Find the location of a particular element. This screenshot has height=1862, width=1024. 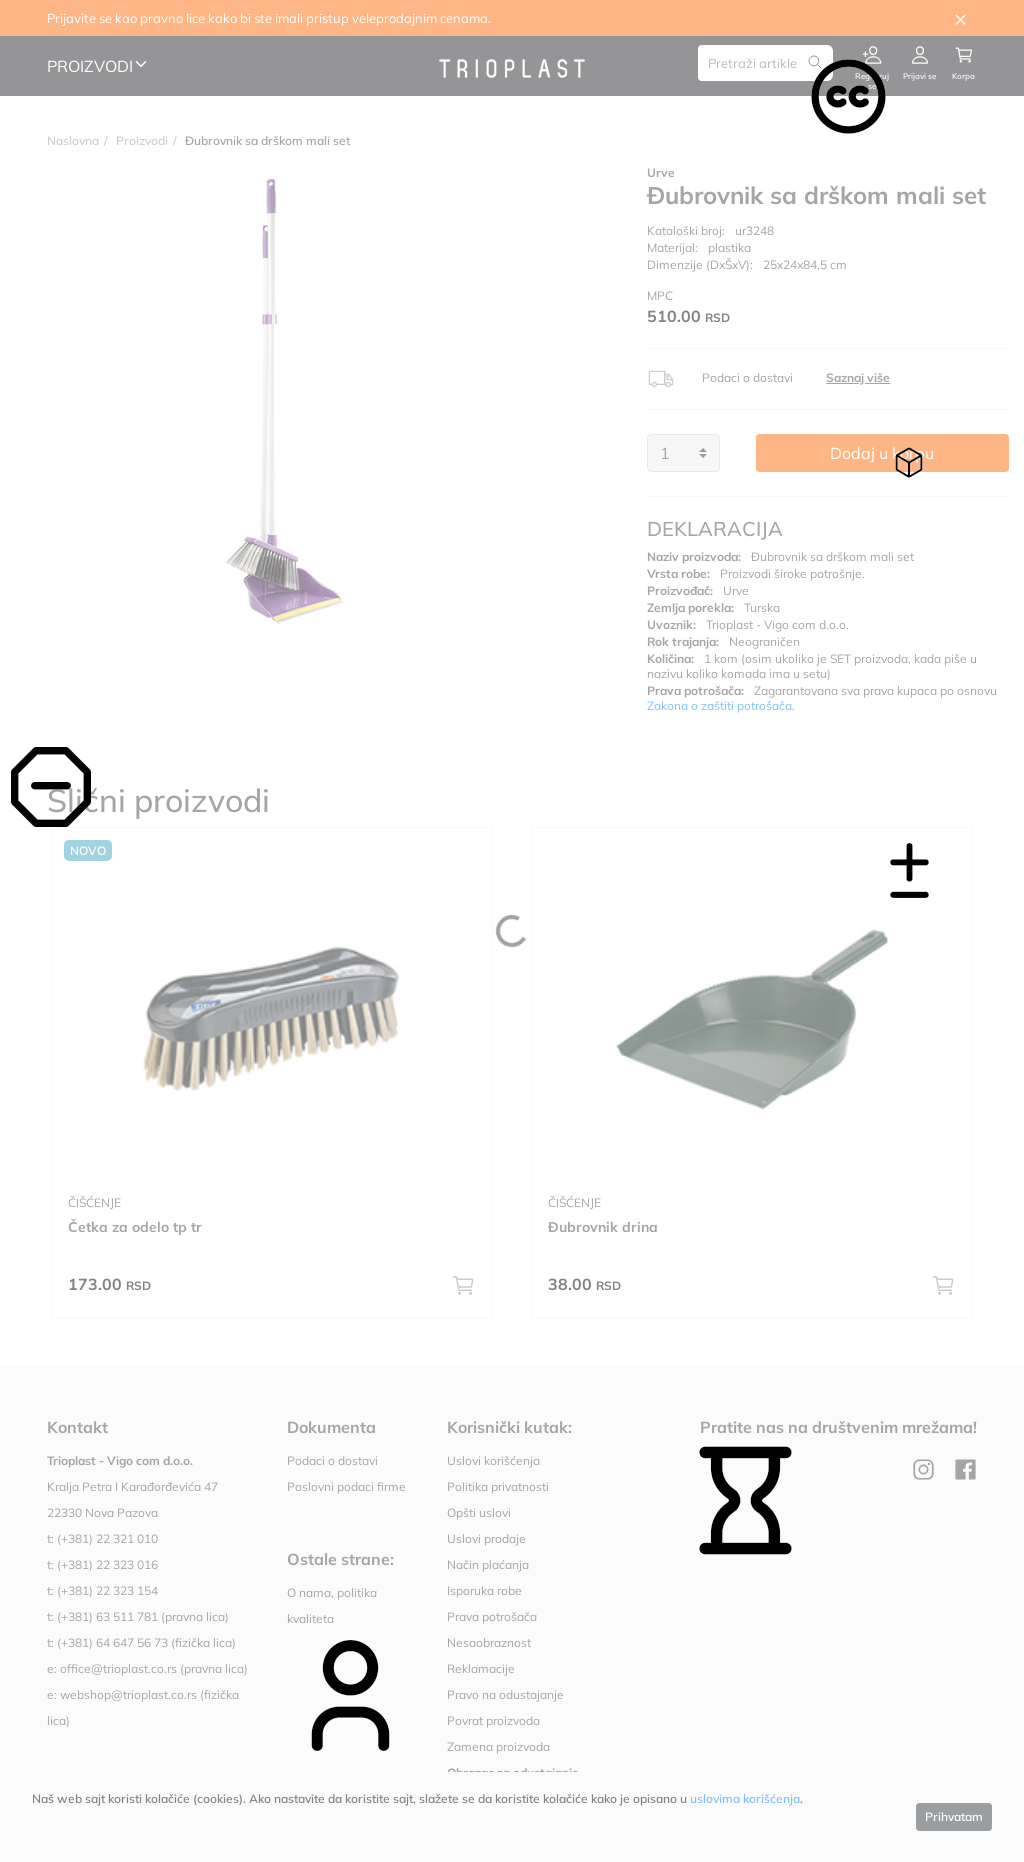

view package or dependency details is located at coordinates (909, 463).